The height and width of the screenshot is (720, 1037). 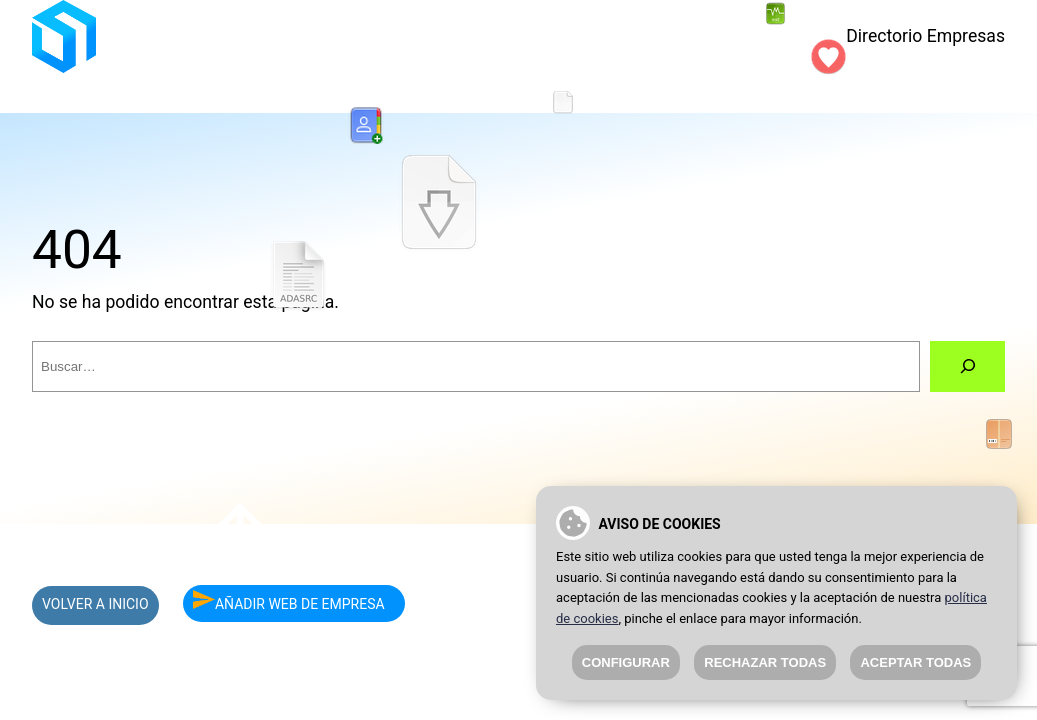 What do you see at coordinates (775, 13) in the screenshot?
I see `virtualbox extension pack file` at bounding box center [775, 13].